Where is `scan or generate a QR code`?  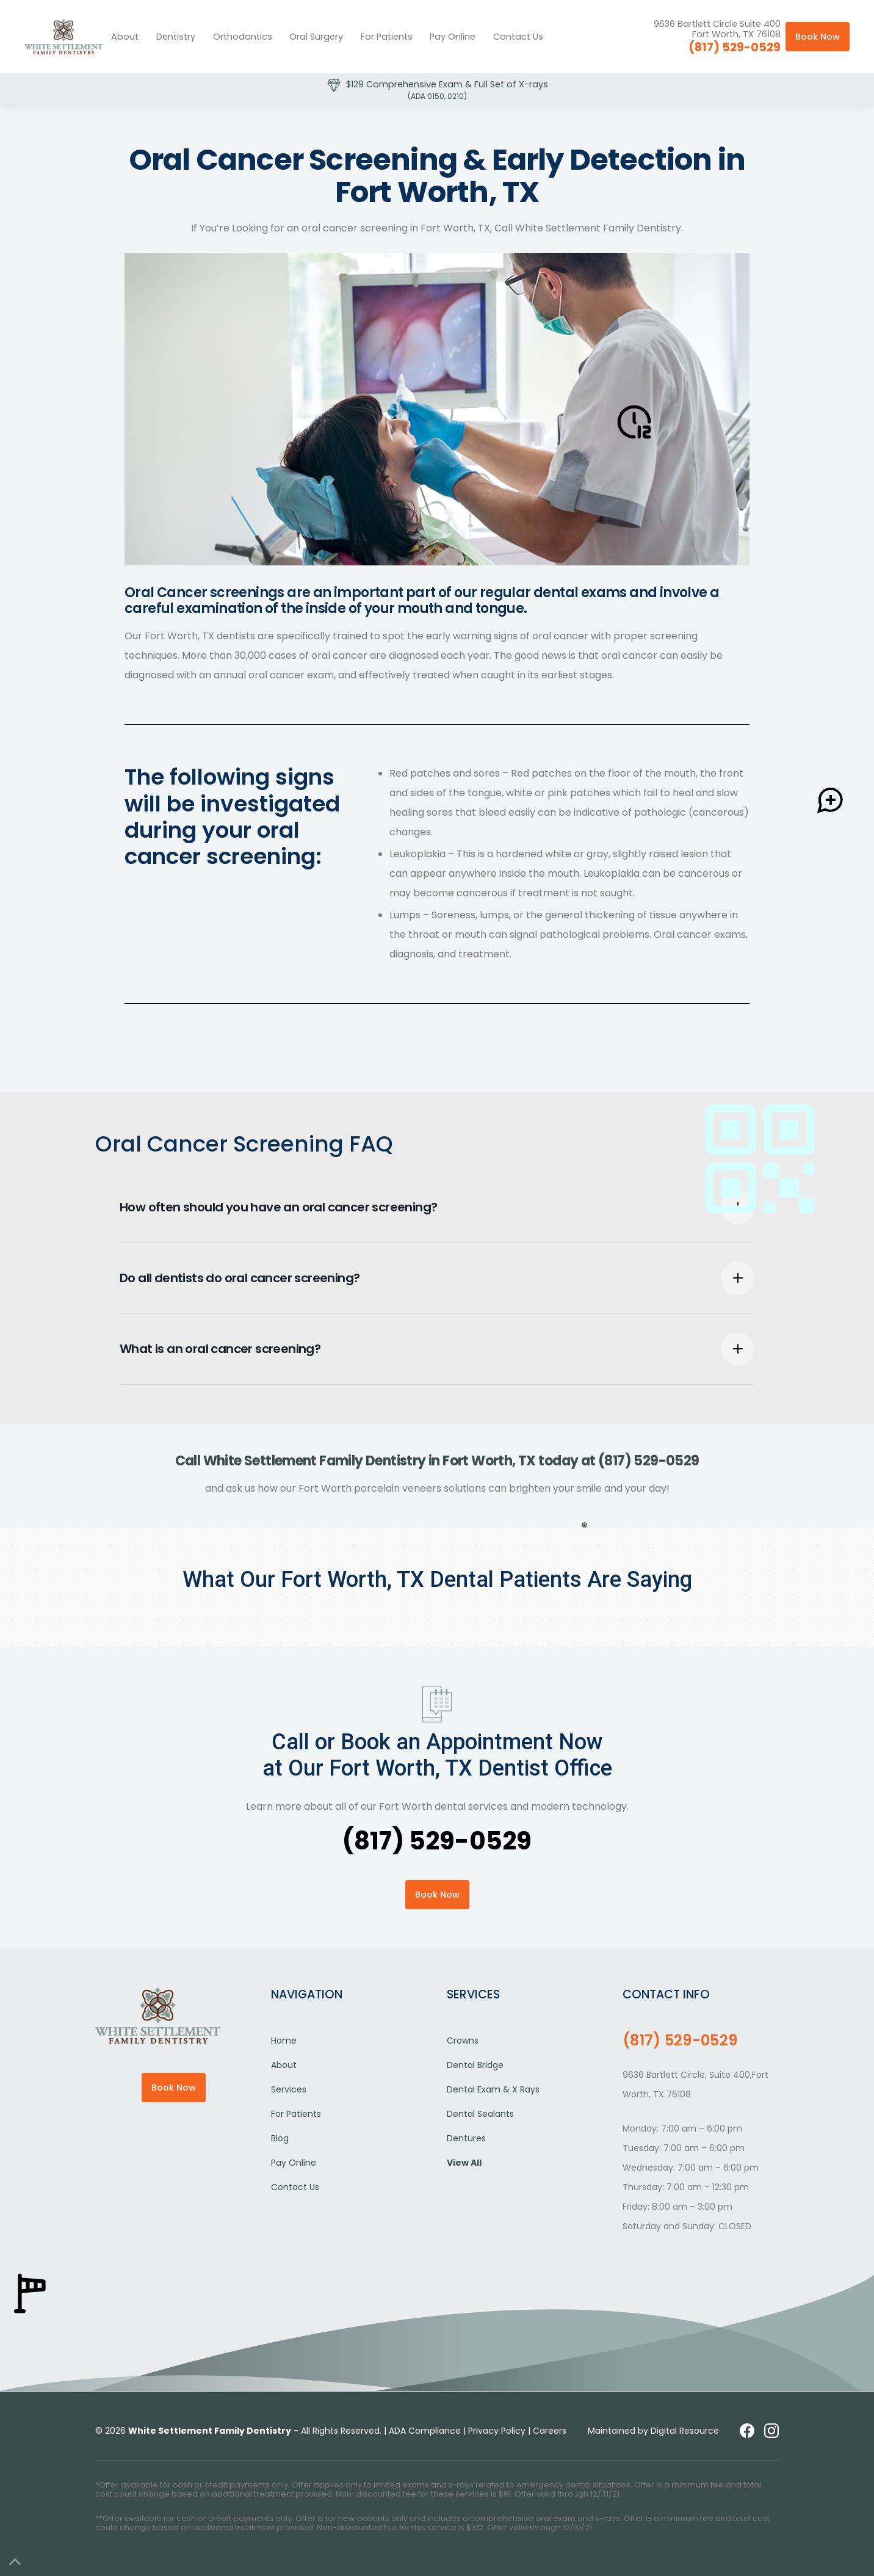 scan or generate a QR code is located at coordinates (760, 1159).